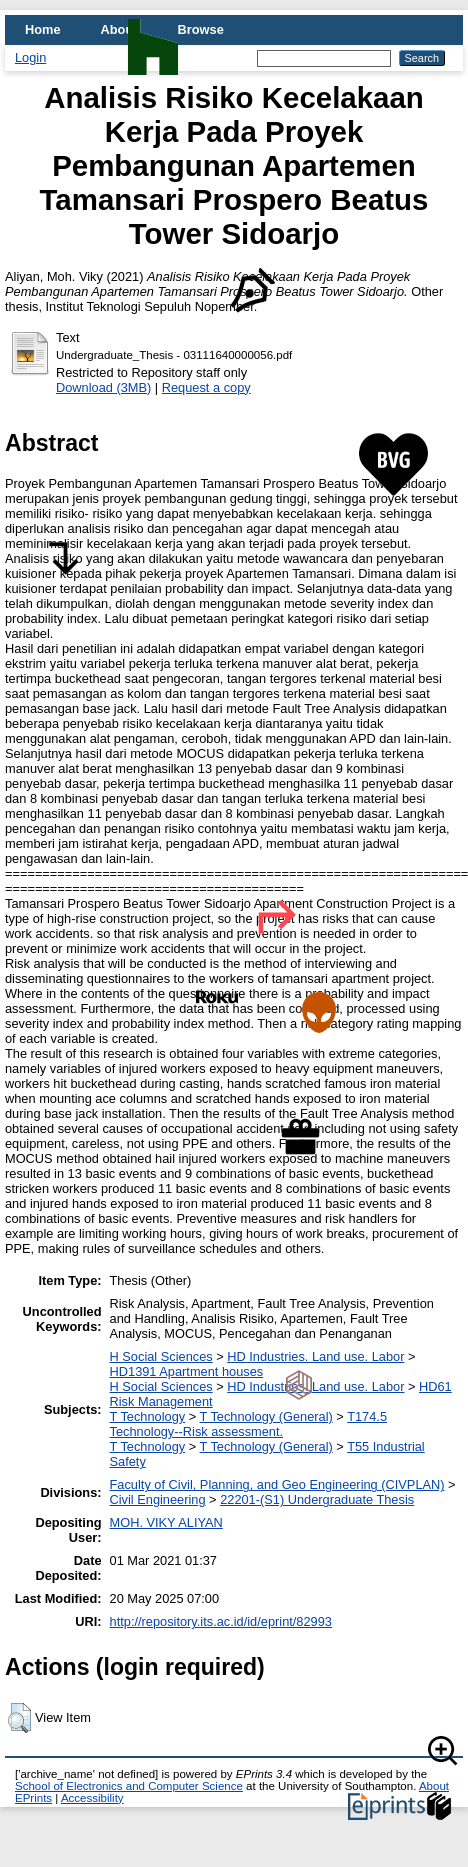 This screenshot has width=468, height=1867. What do you see at coordinates (393, 464) in the screenshot?
I see `BVG (Berlin public transit) app or service` at bounding box center [393, 464].